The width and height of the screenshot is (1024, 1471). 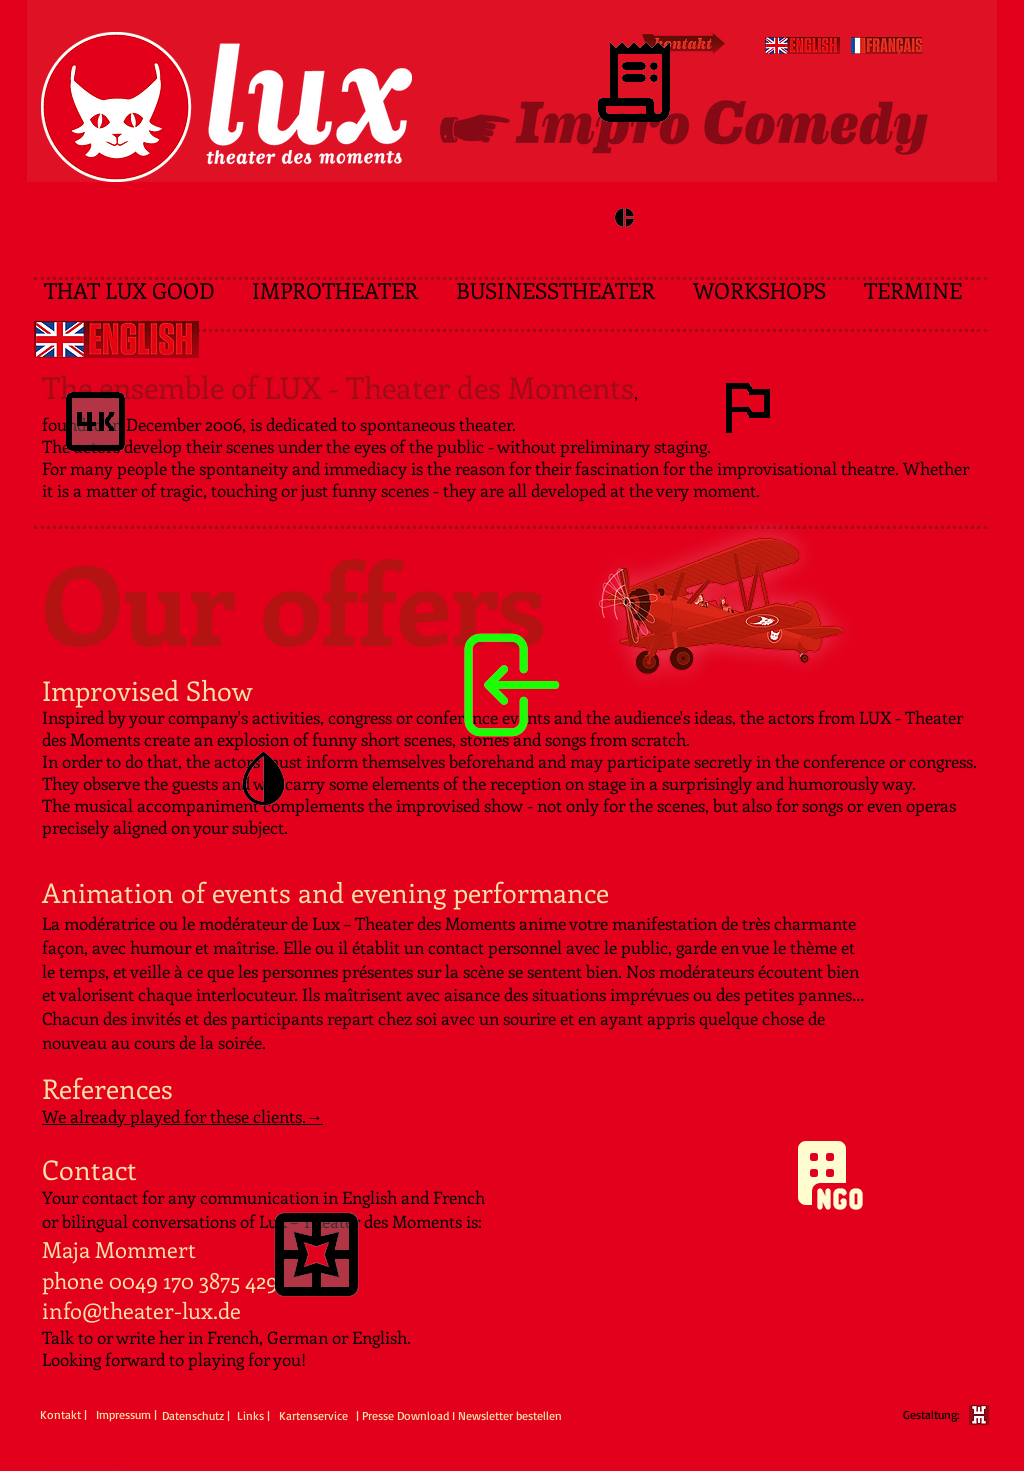 I want to click on flag or report content, so click(x=746, y=406).